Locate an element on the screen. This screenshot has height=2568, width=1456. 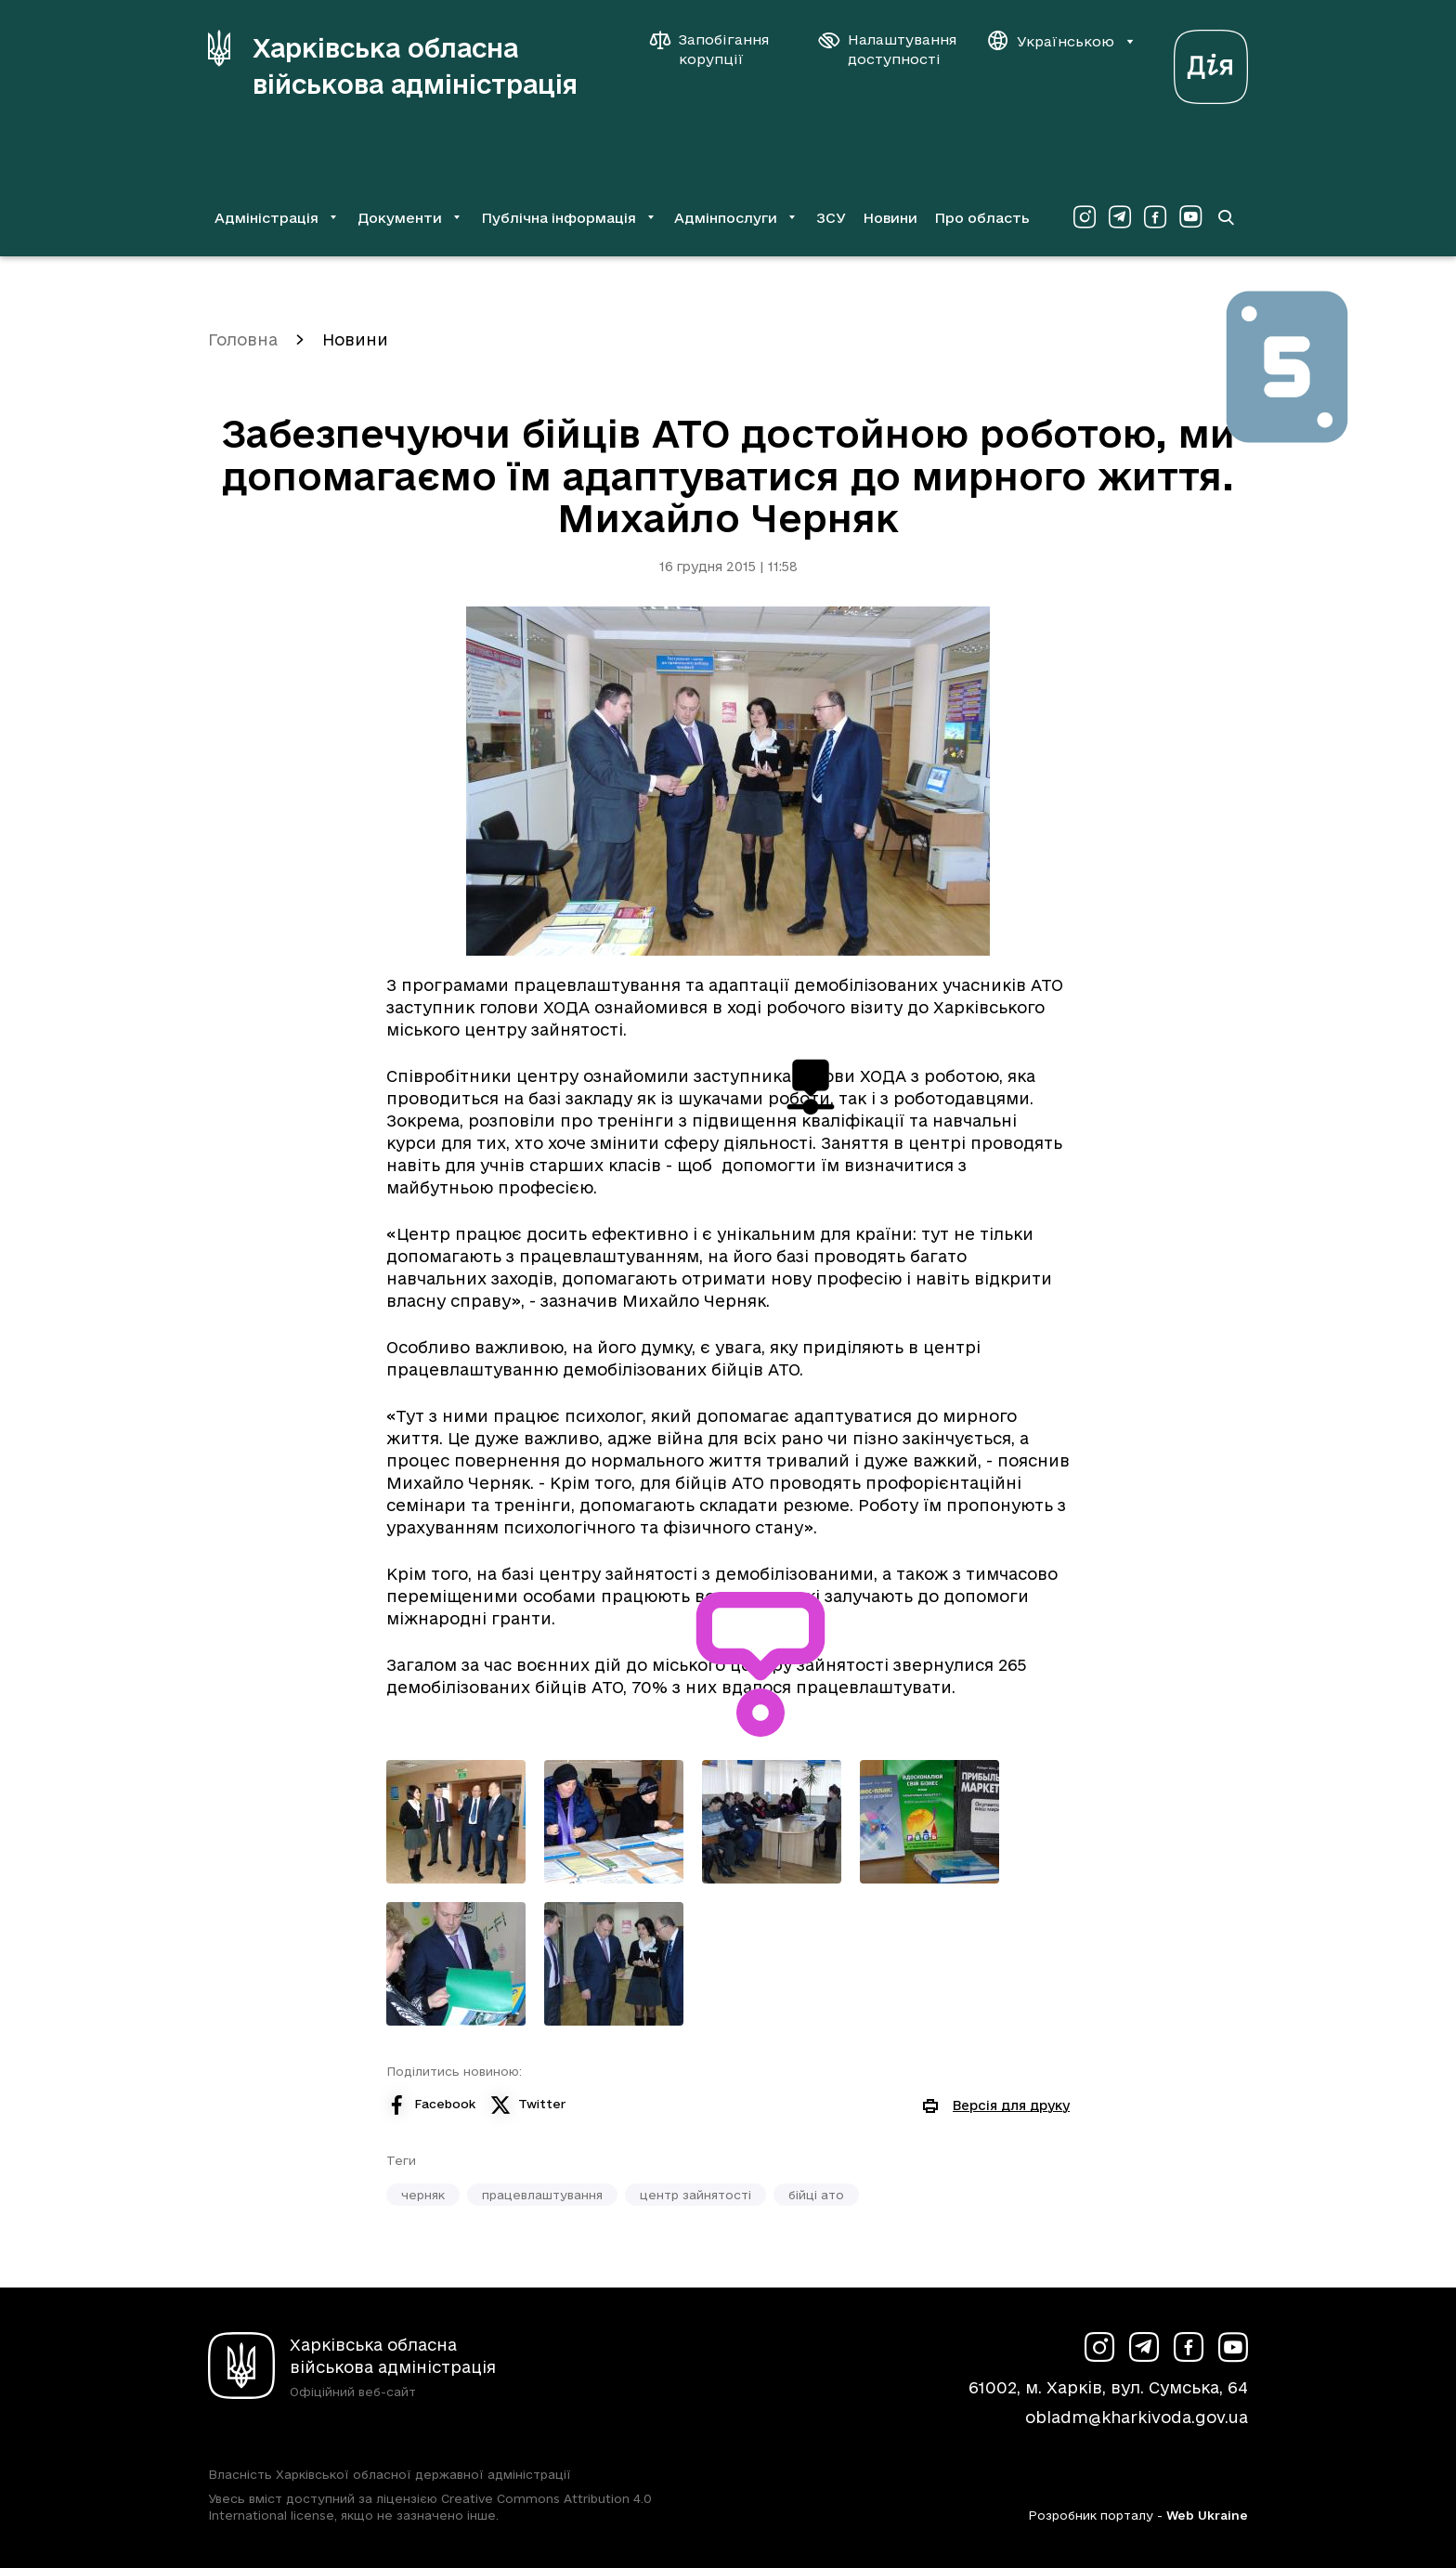
view tooltip or help information is located at coordinates (760, 1664).